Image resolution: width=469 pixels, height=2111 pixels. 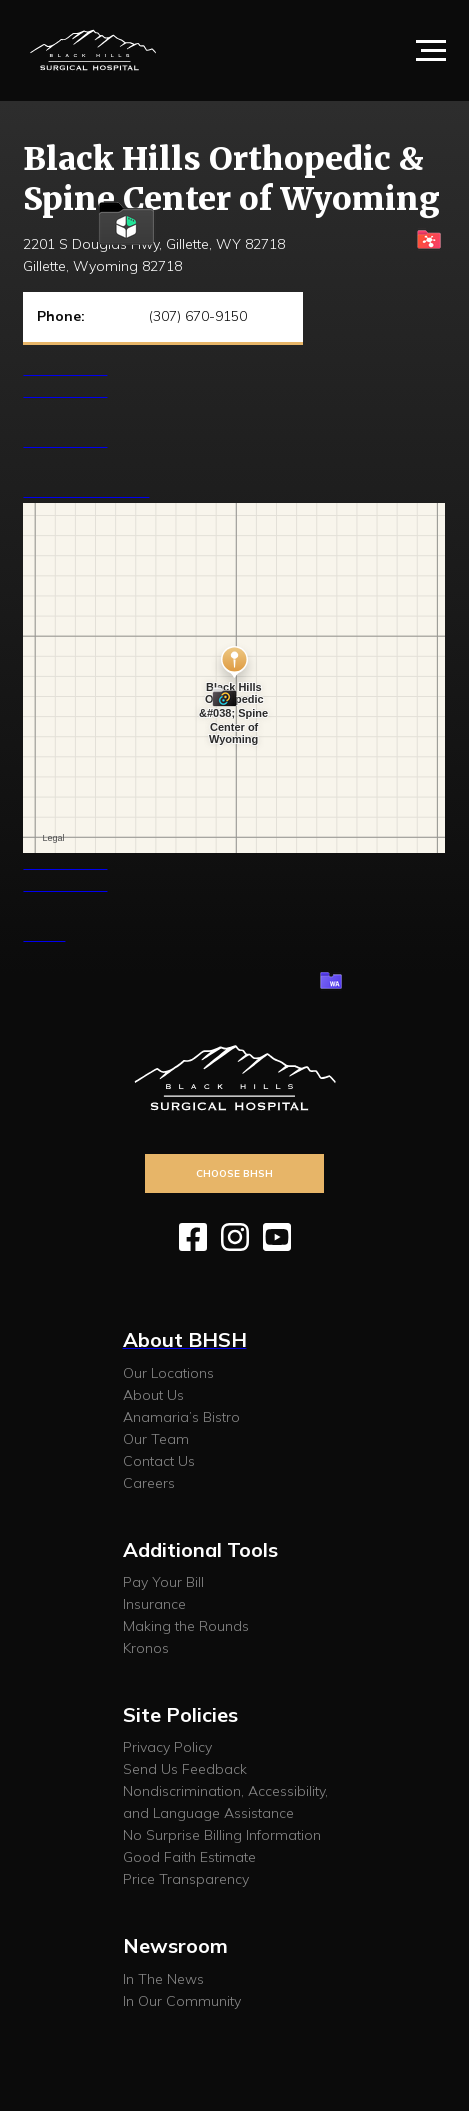 What do you see at coordinates (224, 697) in the screenshot?
I see `open tauri project folder` at bounding box center [224, 697].